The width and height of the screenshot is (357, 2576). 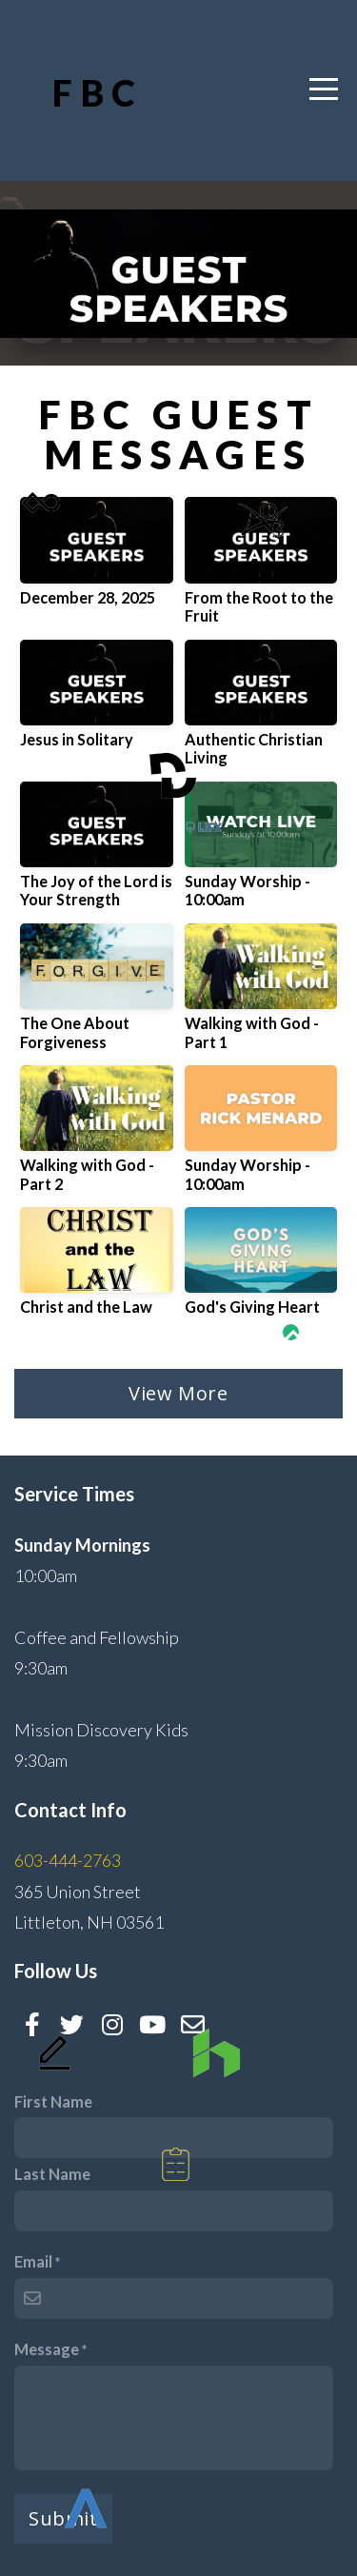 What do you see at coordinates (172, 775) in the screenshot?
I see `open Decap CMS dashboard` at bounding box center [172, 775].